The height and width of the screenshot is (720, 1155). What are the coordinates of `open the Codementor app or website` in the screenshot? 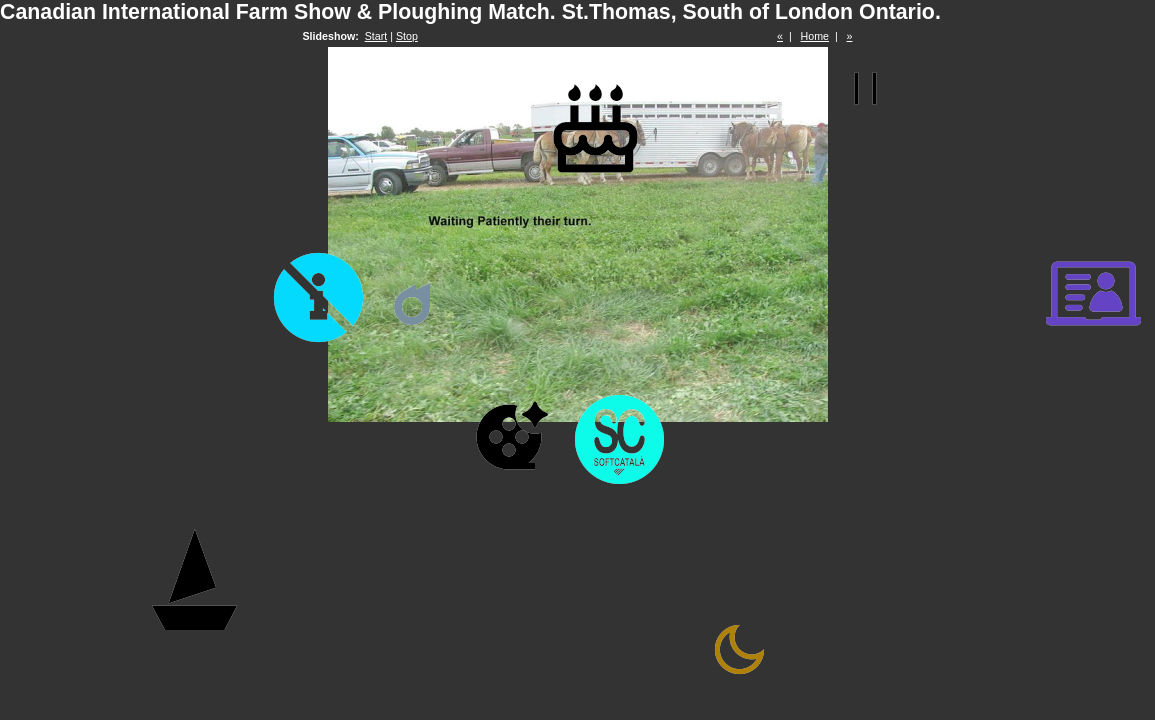 It's located at (1093, 293).